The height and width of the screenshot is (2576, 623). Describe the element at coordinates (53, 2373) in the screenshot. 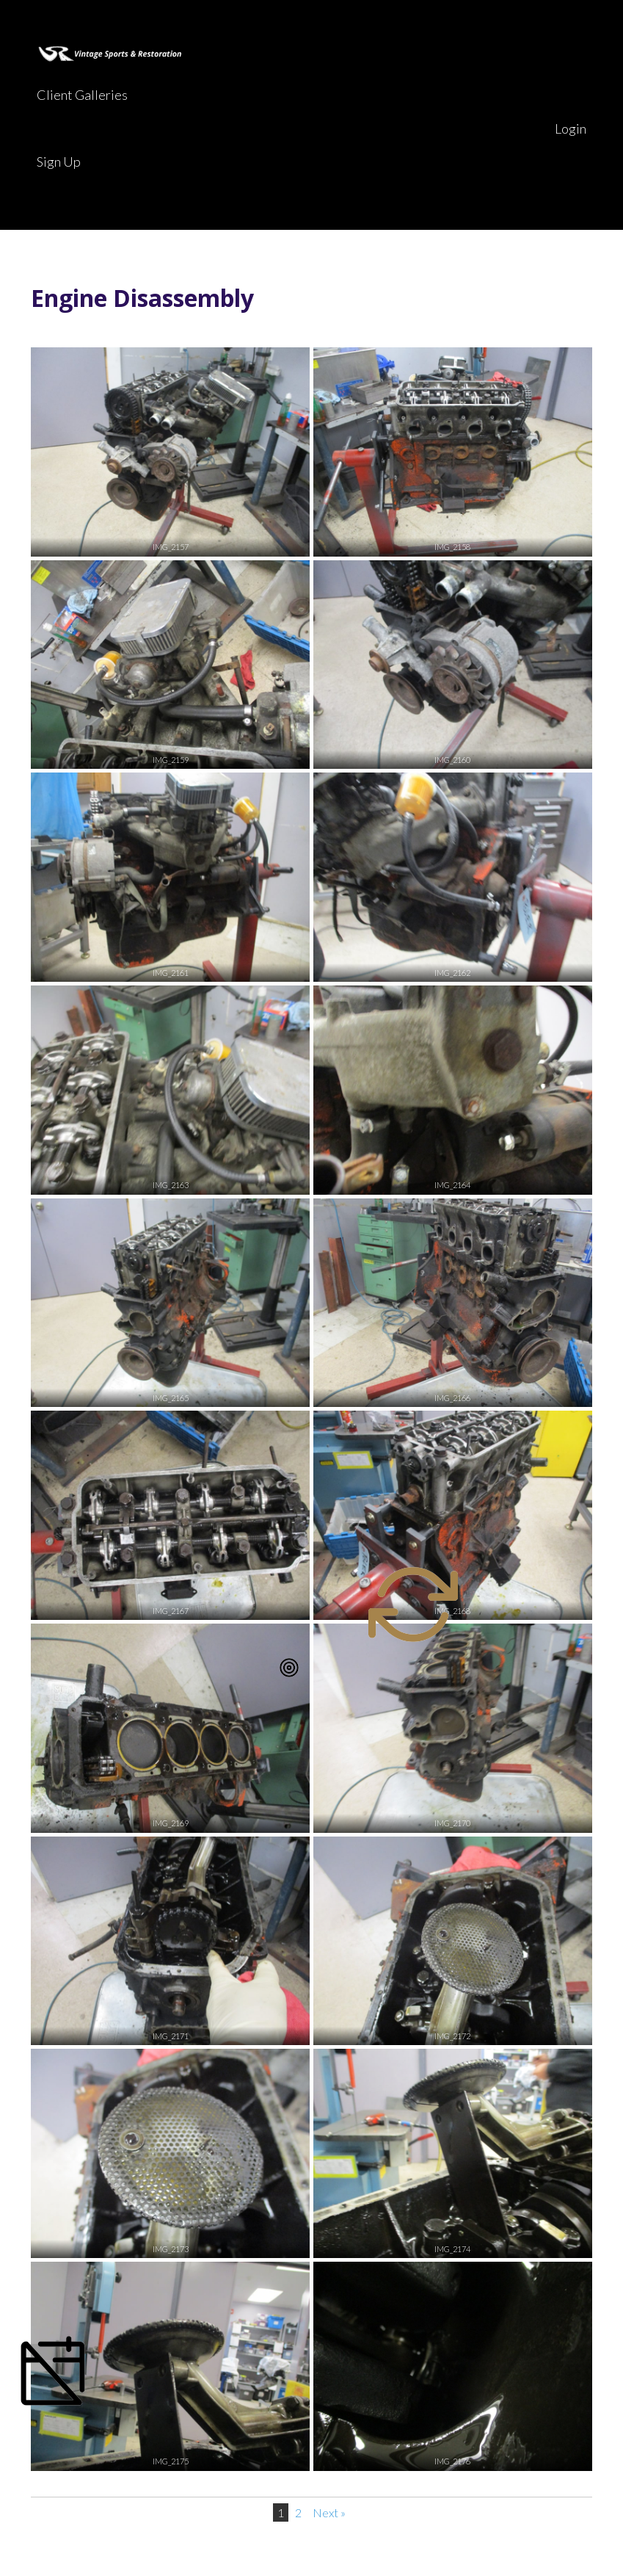

I see `no scheduled events or appointments` at that location.